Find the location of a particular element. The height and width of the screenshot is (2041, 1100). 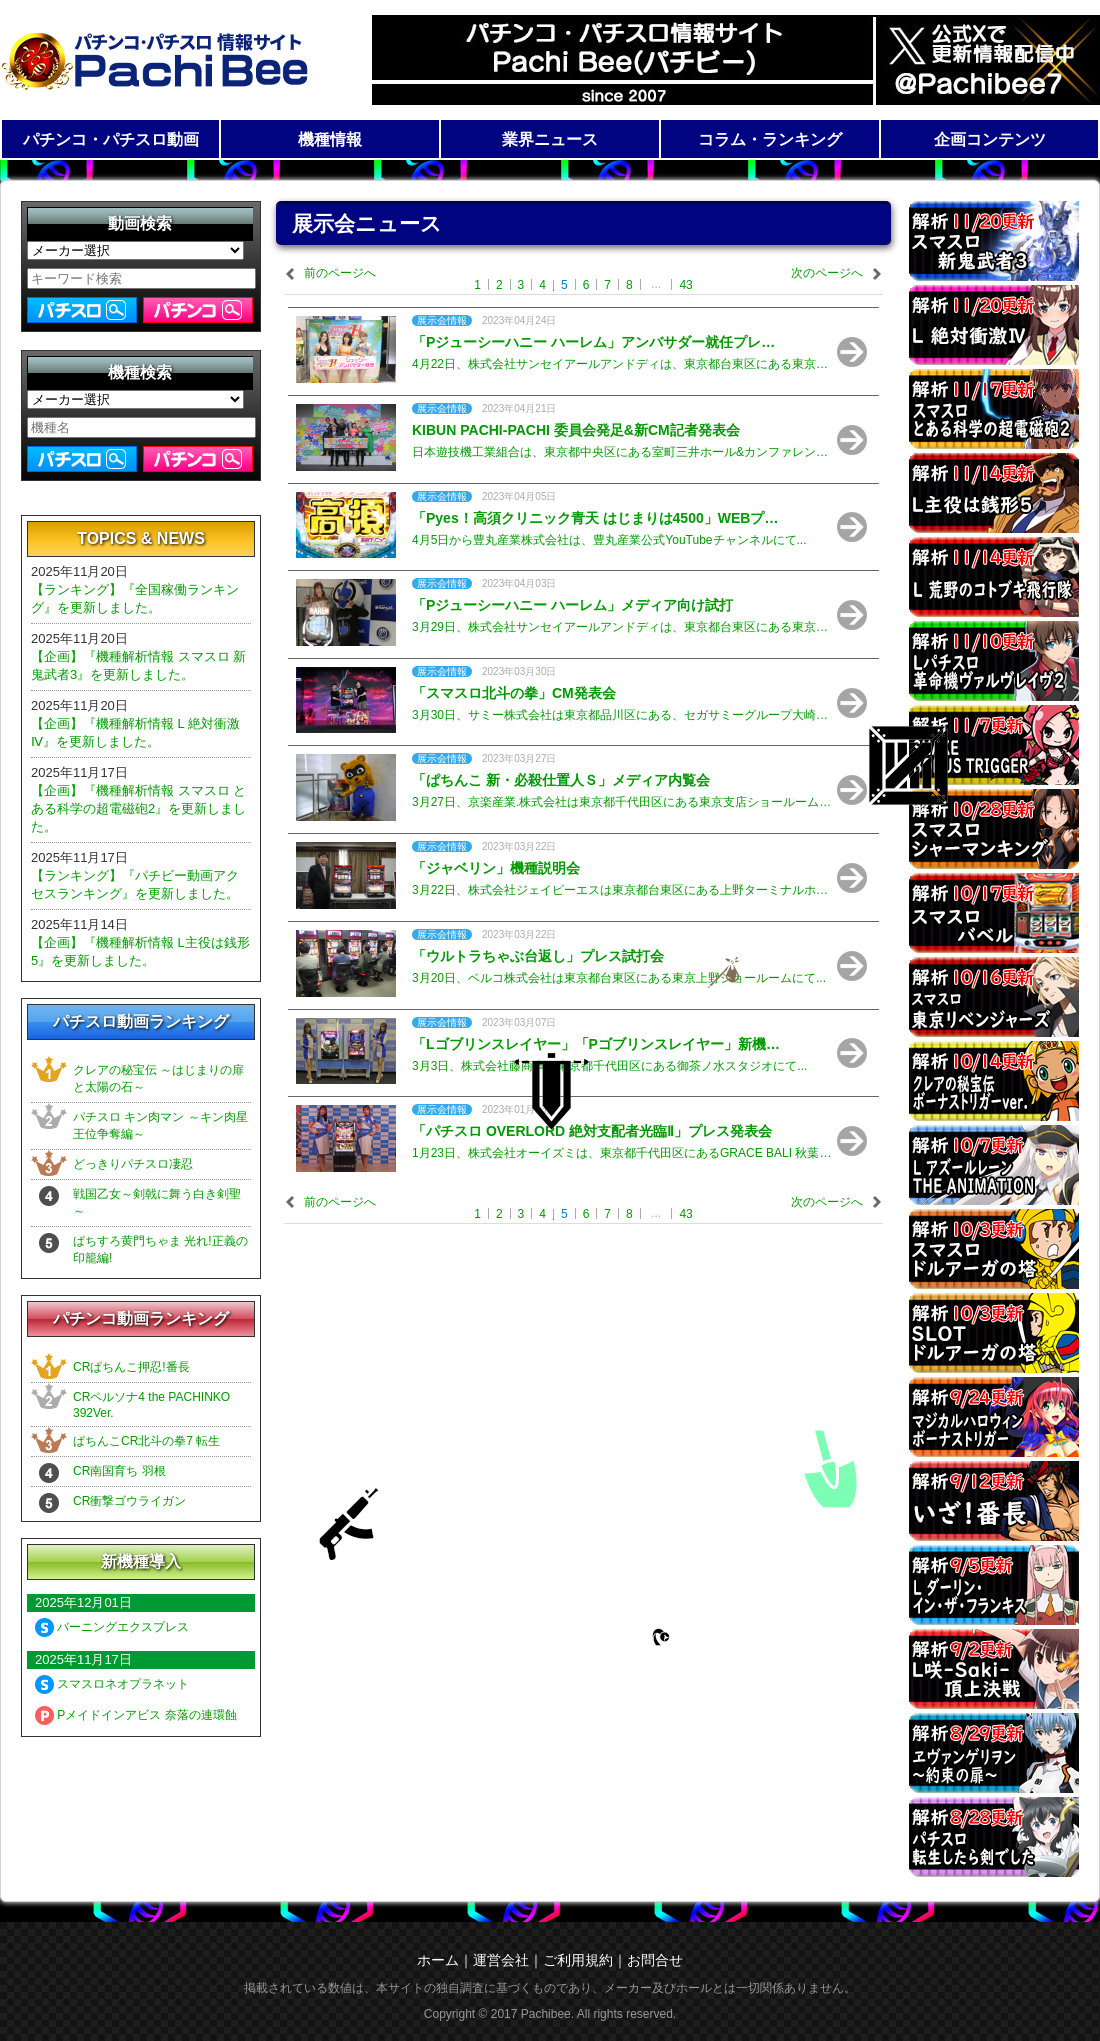

open inventory or storage is located at coordinates (908, 765).